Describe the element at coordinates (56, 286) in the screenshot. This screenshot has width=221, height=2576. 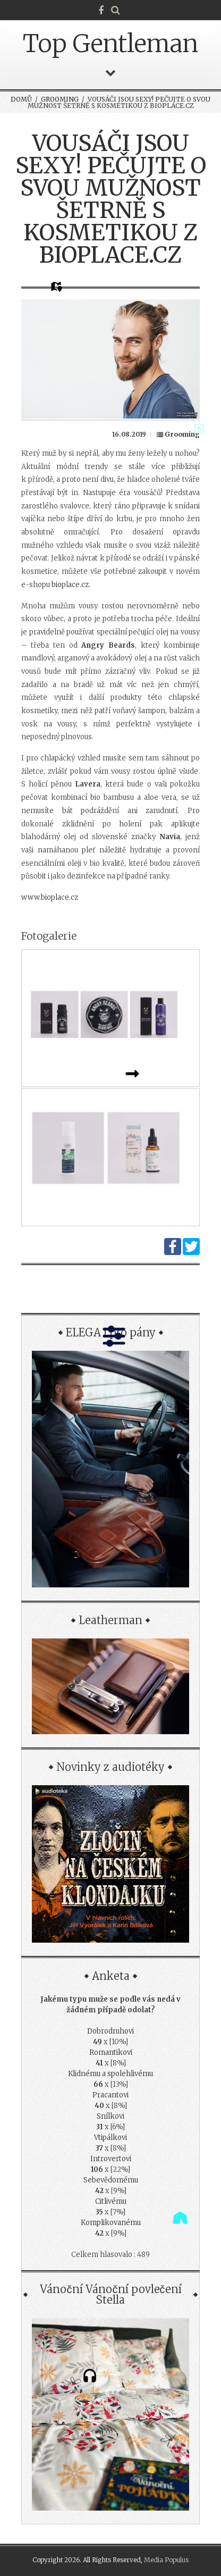
I see `view location on map` at that location.